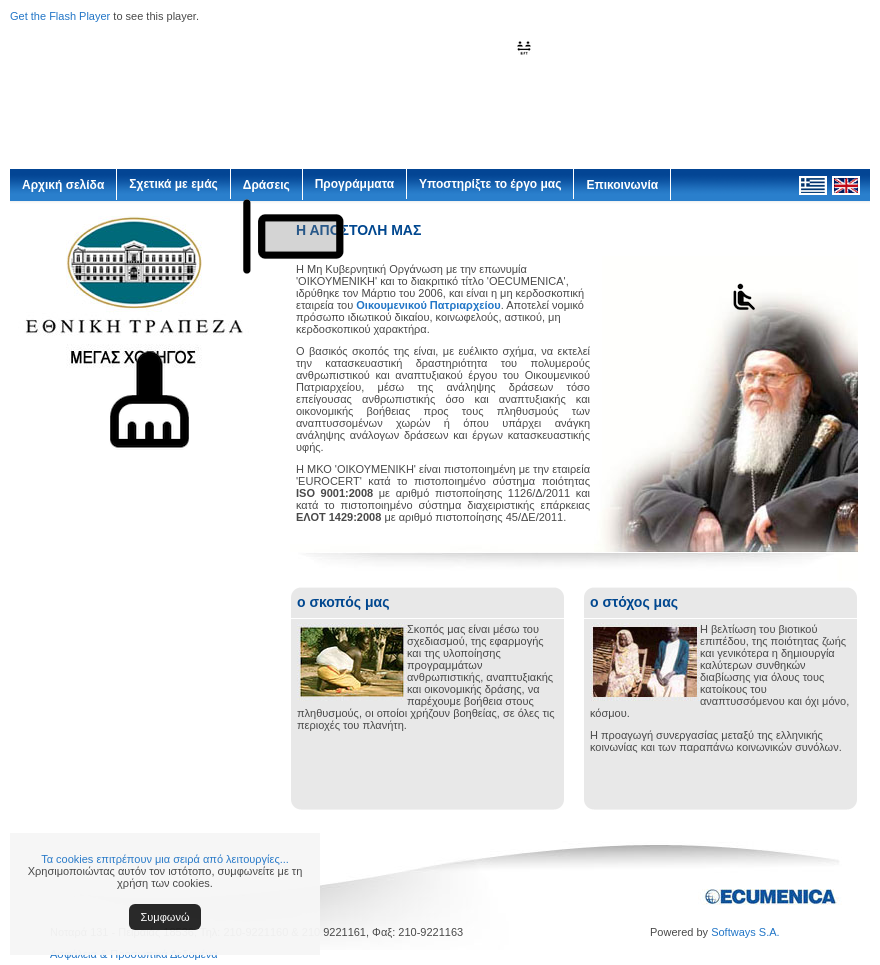 Image resolution: width=880 pixels, height=965 pixels. What do you see at coordinates (524, 48) in the screenshot?
I see `indicates social distancing requirement of 6 feet` at bounding box center [524, 48].